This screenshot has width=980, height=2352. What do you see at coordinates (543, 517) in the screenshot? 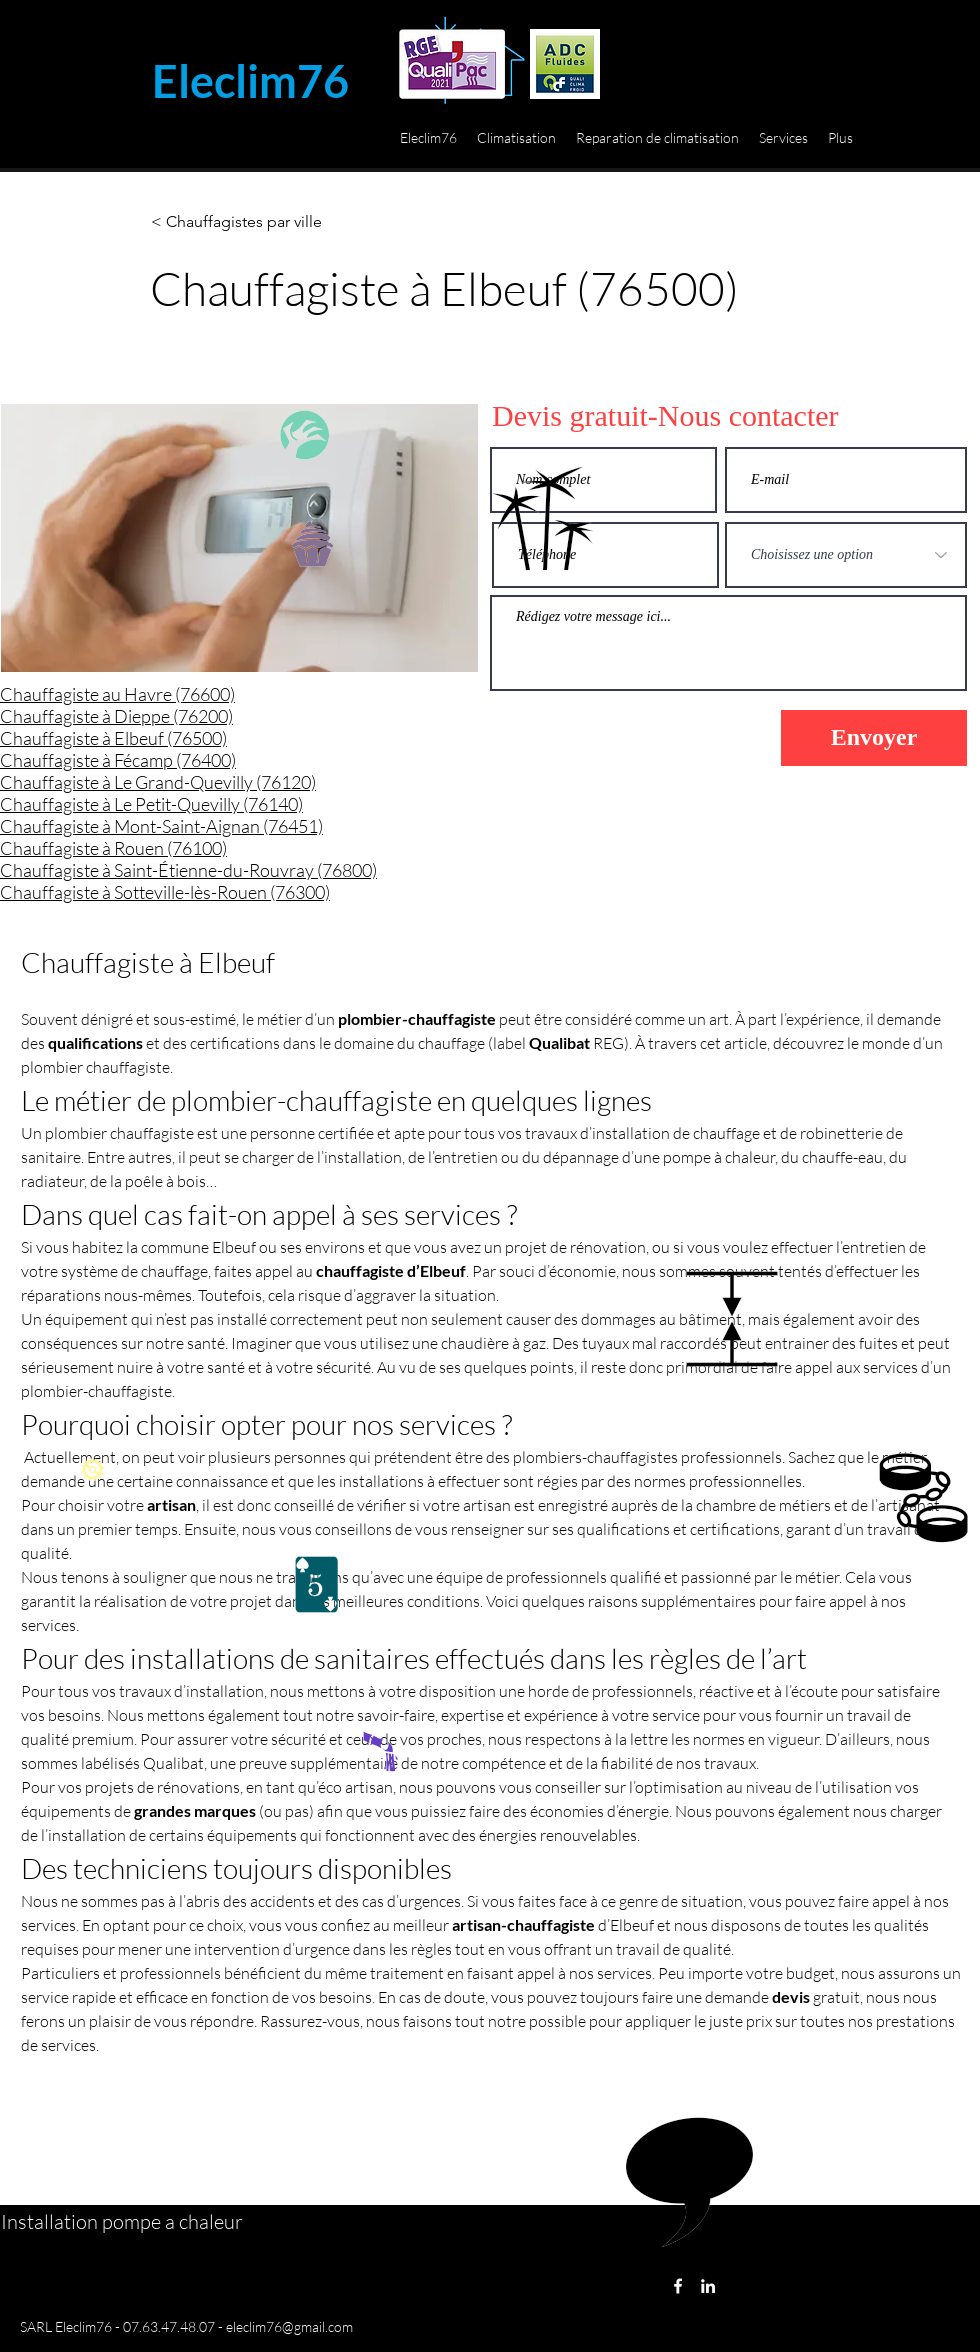
I see `view ancient or historical documents` at bounding box center [543, 517].